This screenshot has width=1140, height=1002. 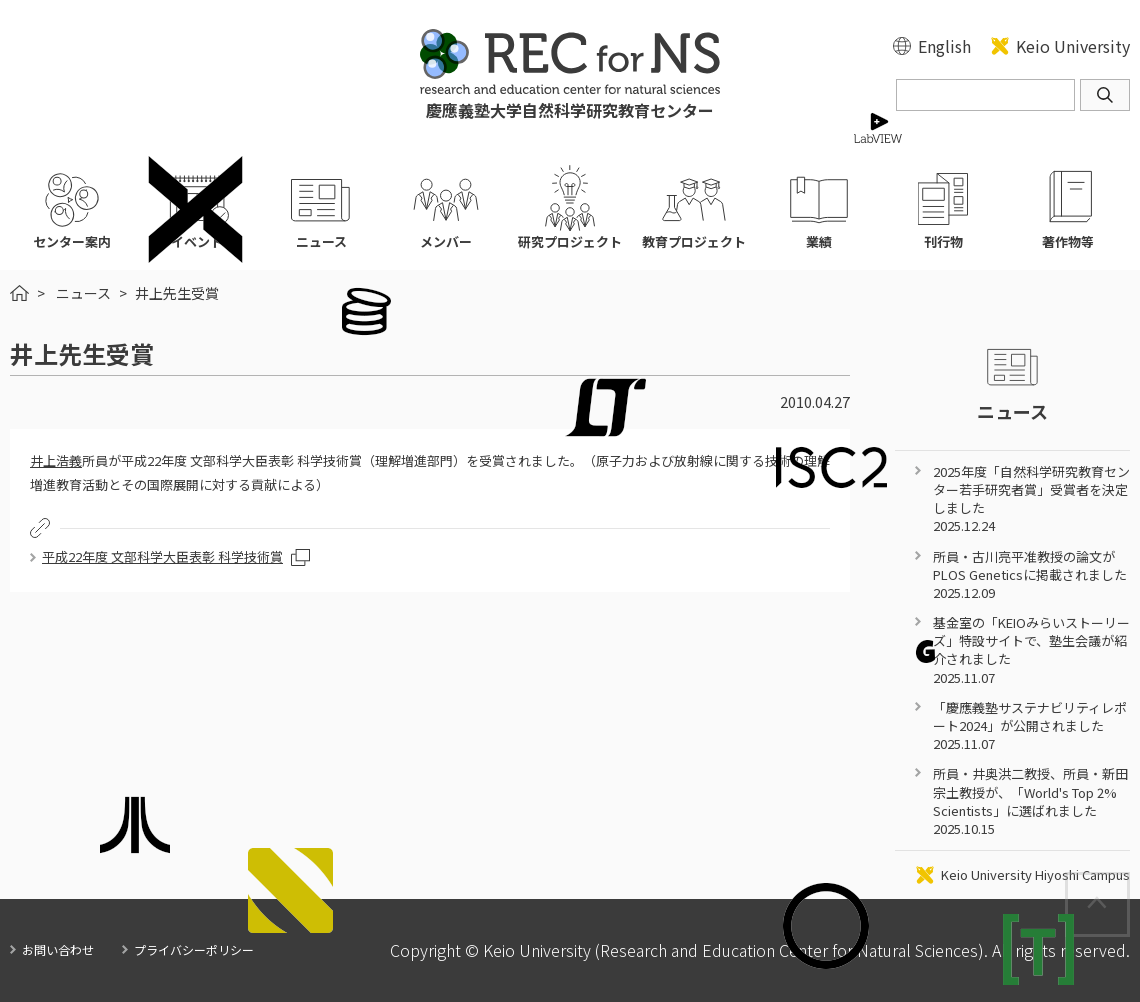 What do you see at coordinates (826, 926) in the screenshot?
I see `sourcehut logo - link to sourcehut code hosting platform` at bounding box center [826, 926].